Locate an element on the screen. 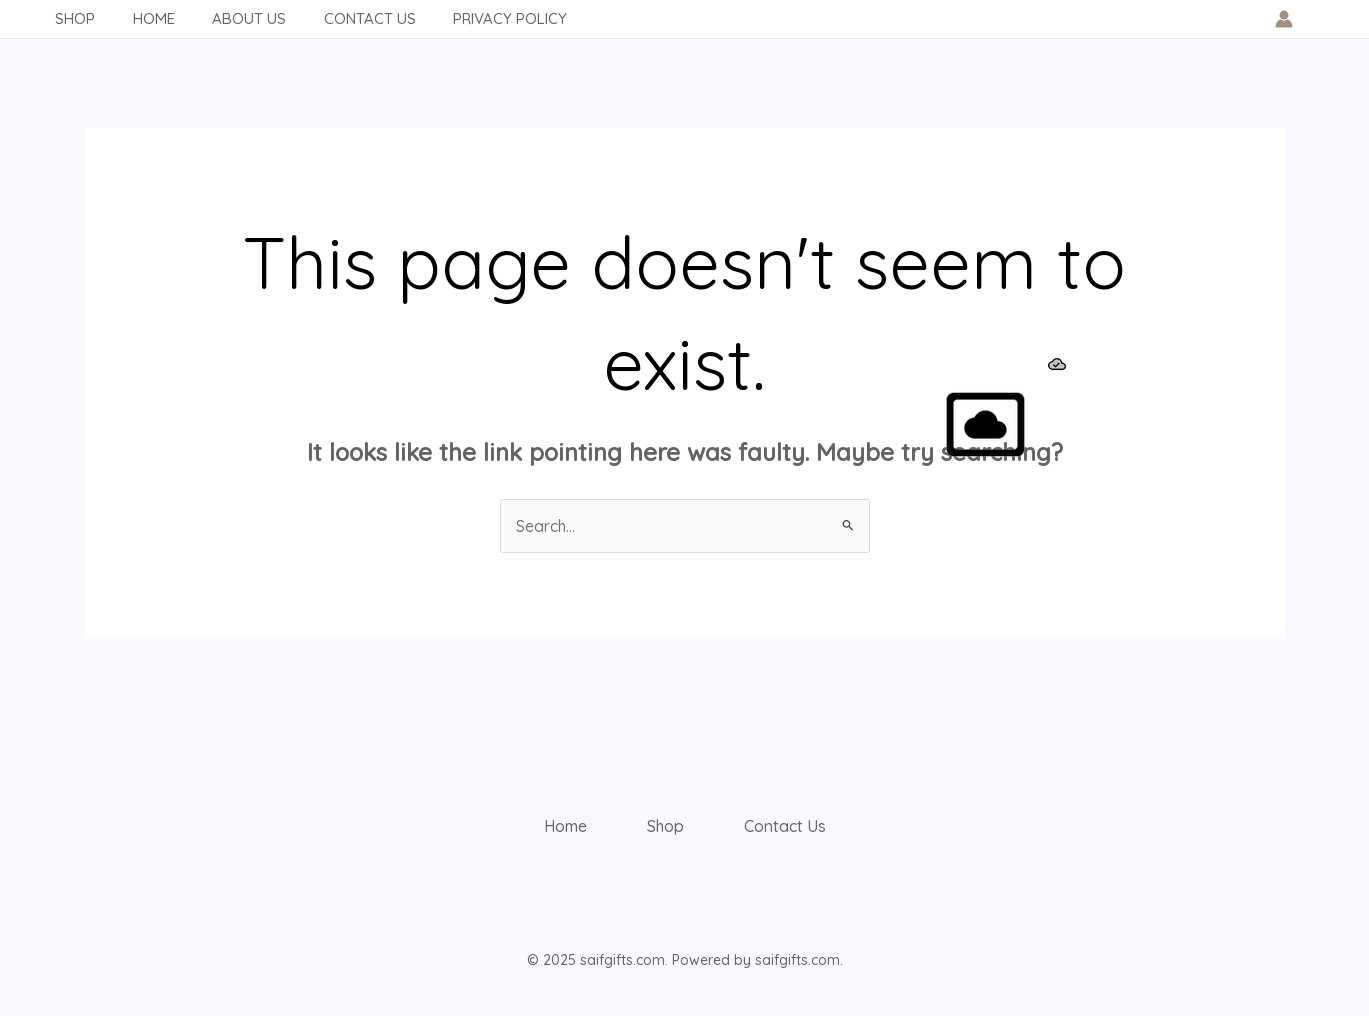 The width and height of the screenshot is (1369, 1016). access daydream or screen saver settings is located at coordinates (985, 424).